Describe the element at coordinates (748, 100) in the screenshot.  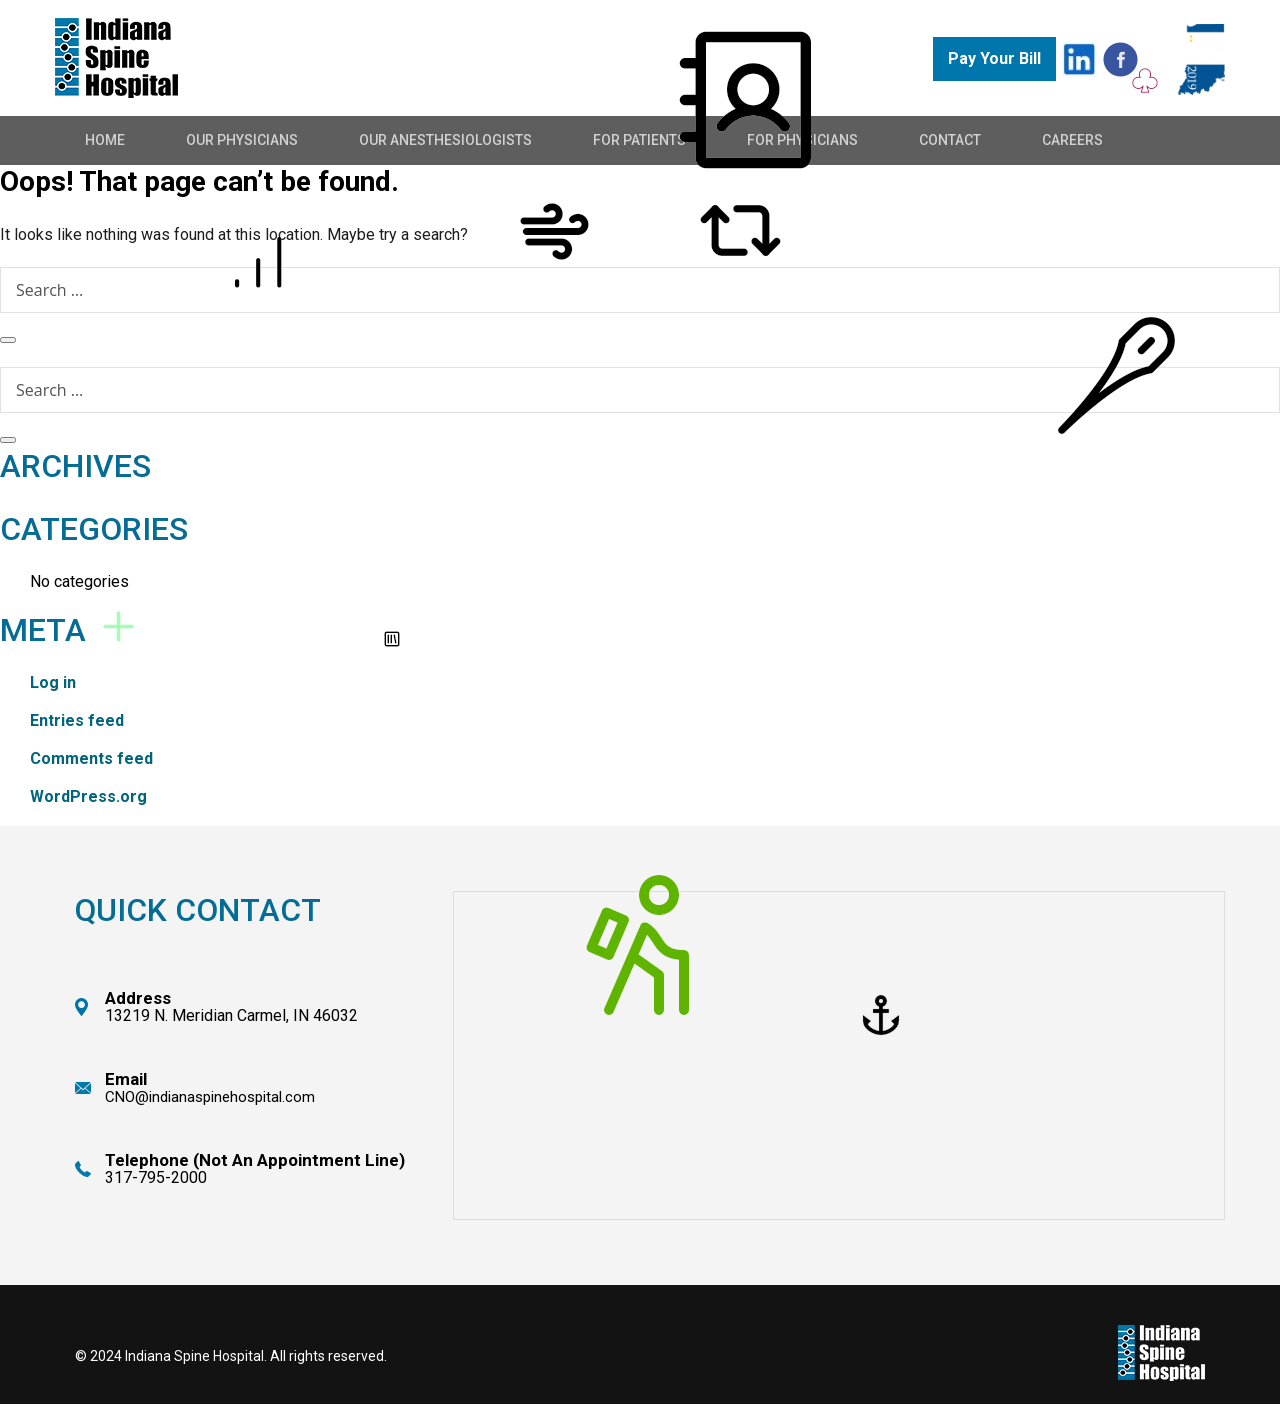
I see `open your contacts list` at that location.